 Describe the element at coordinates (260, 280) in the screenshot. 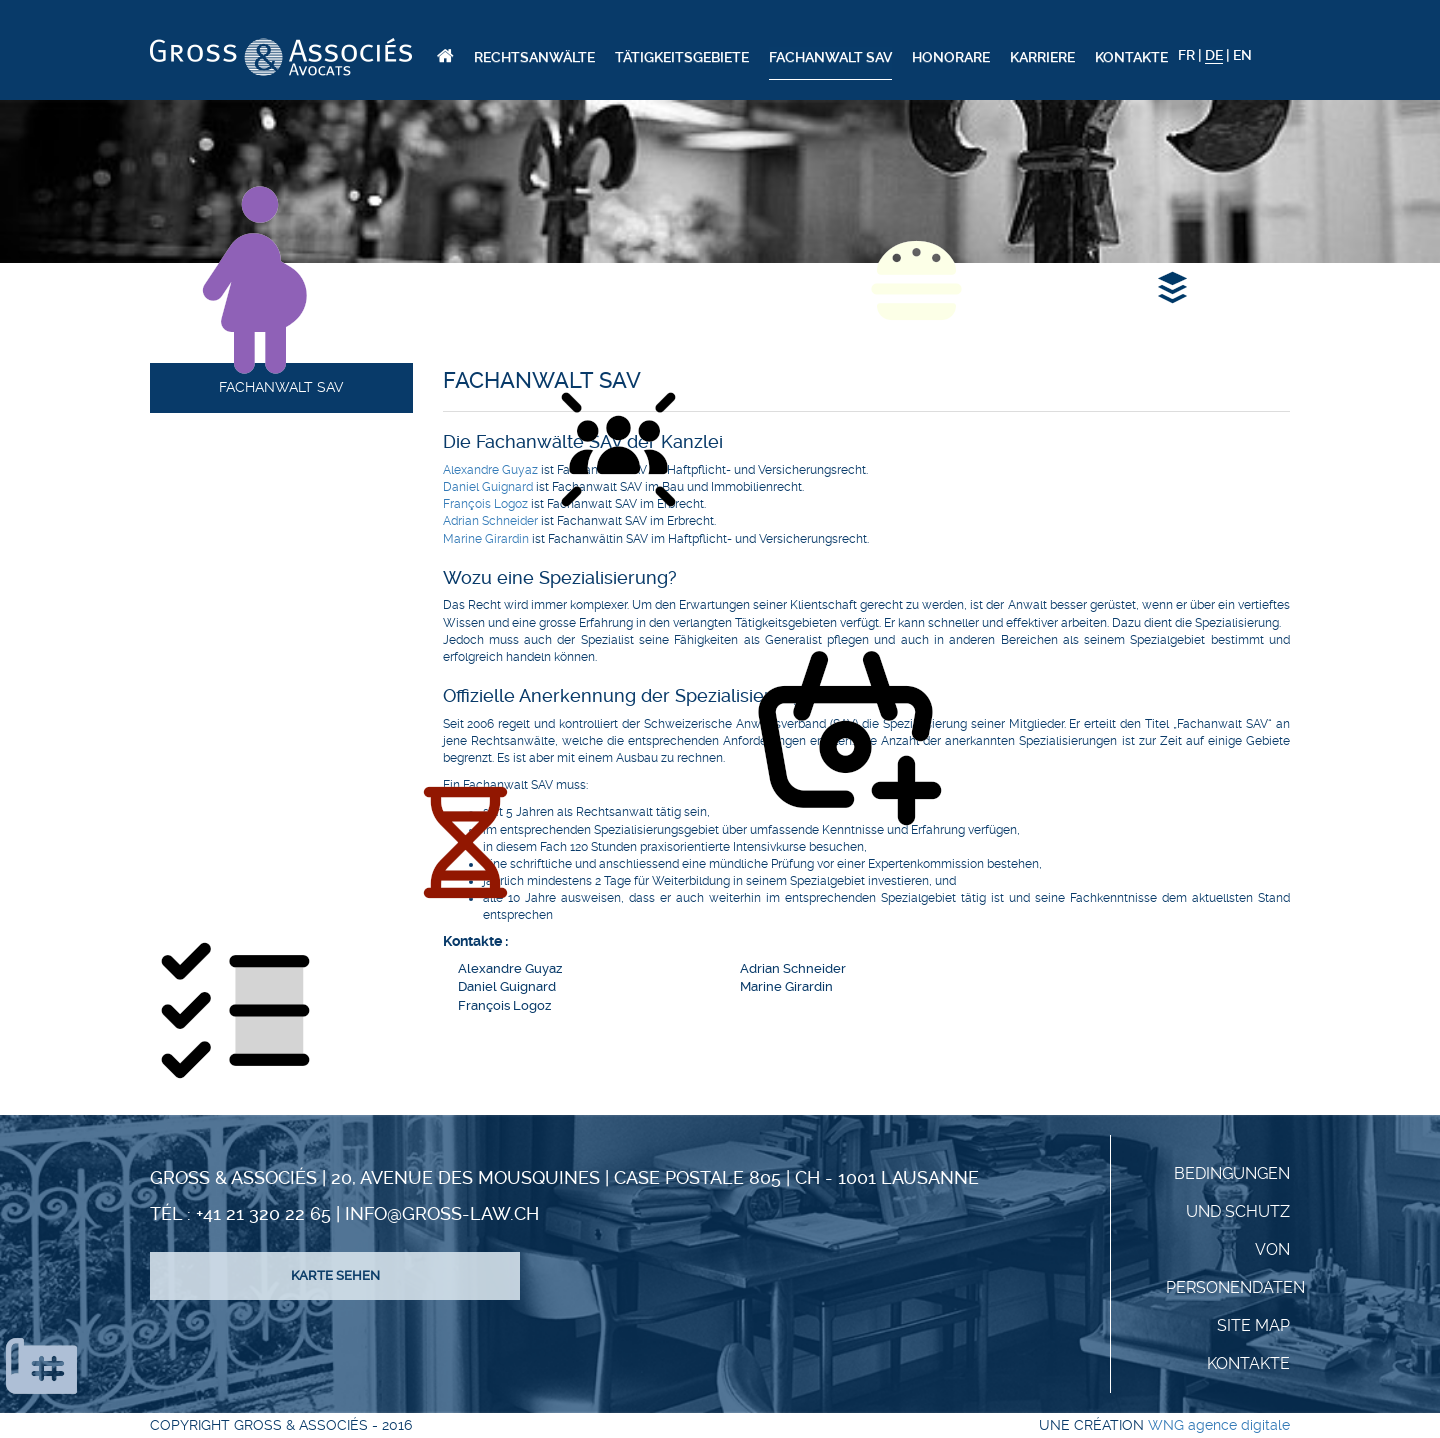

I see `indicates pregnancy-related content or services` at that location.